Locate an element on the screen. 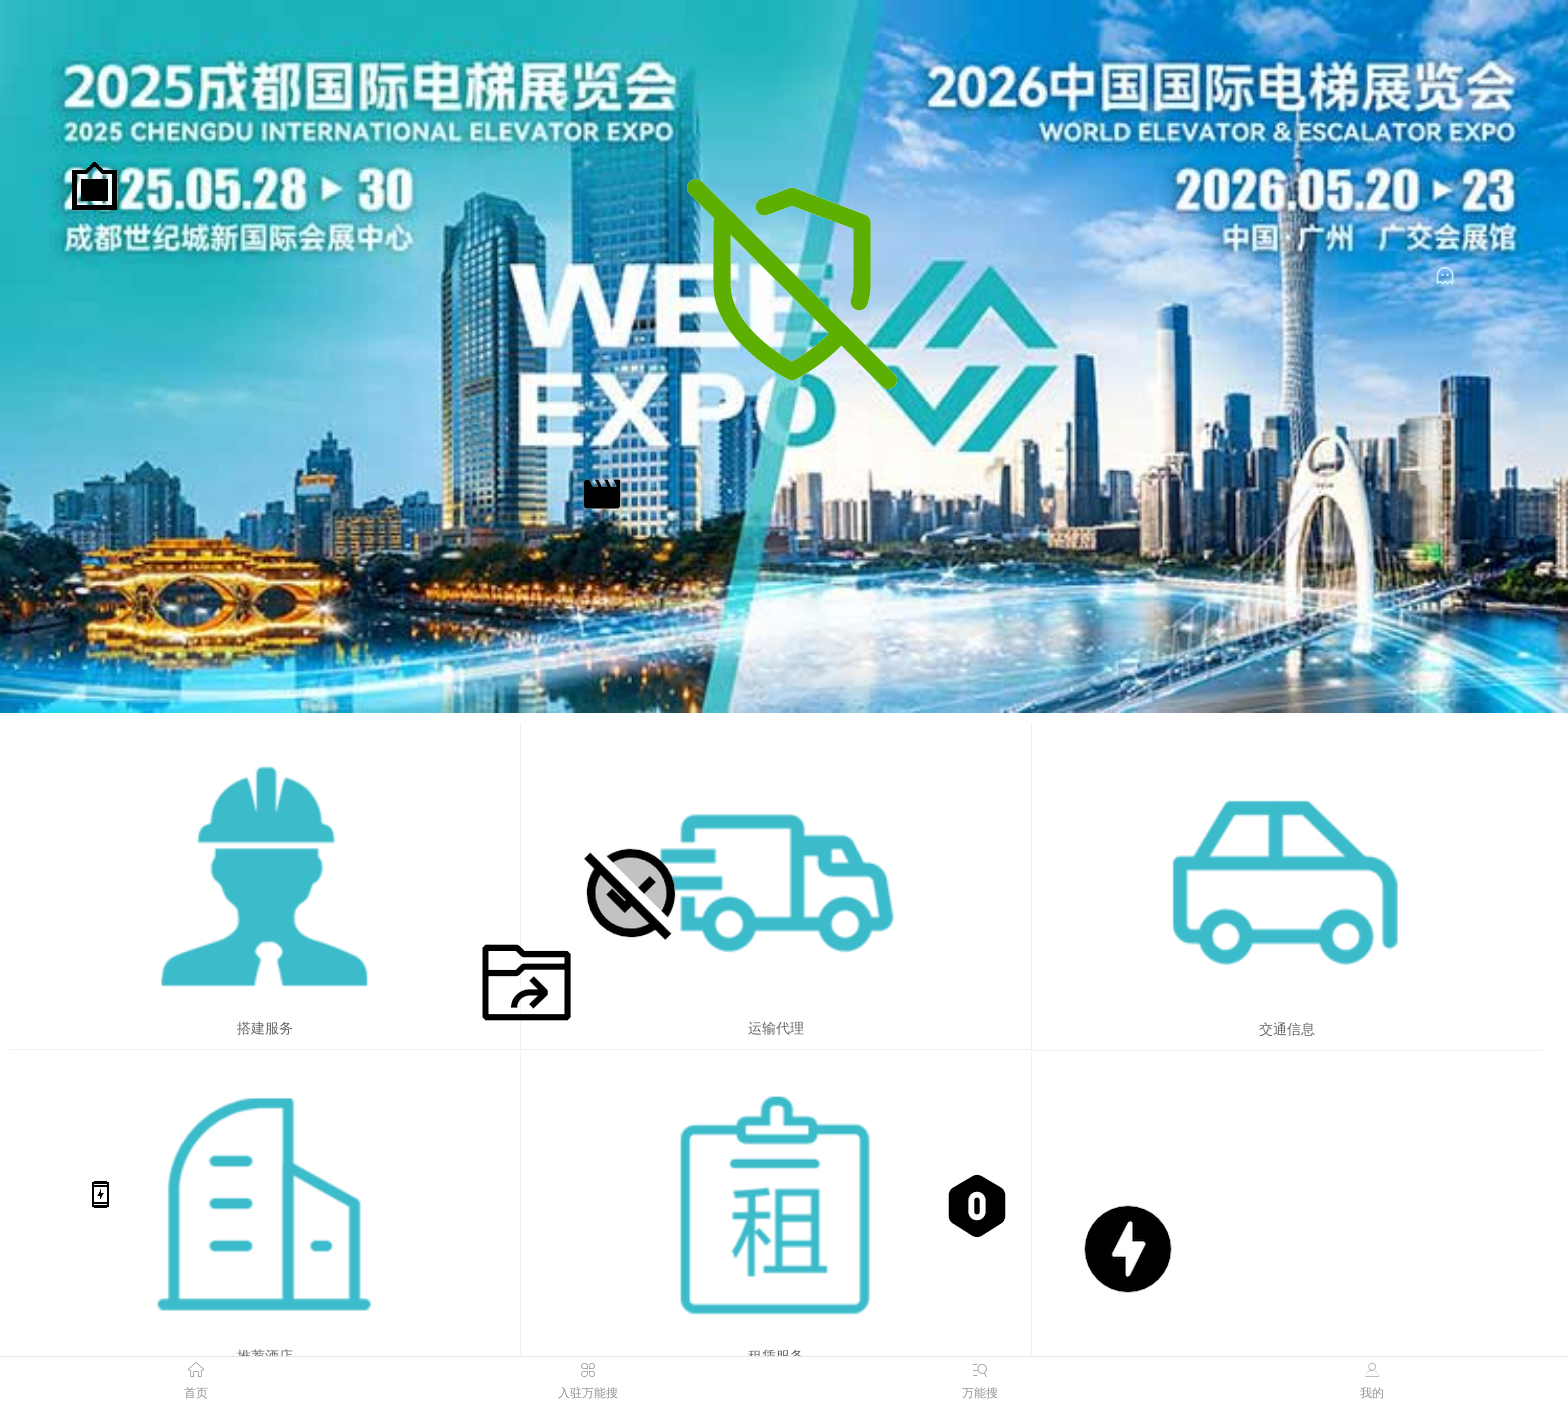  view photo frame options is located at coordinates (94, 187).